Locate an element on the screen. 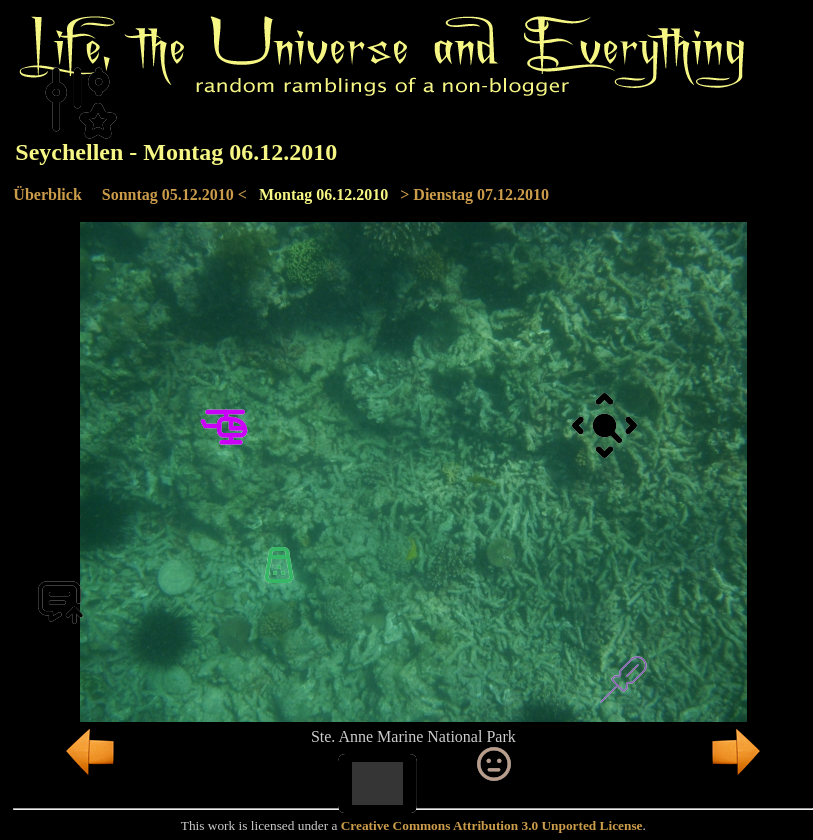 The height and width of the screenshot is (840, 813). adjust salt or seasoning preferences is located at coordinates (279, 565).